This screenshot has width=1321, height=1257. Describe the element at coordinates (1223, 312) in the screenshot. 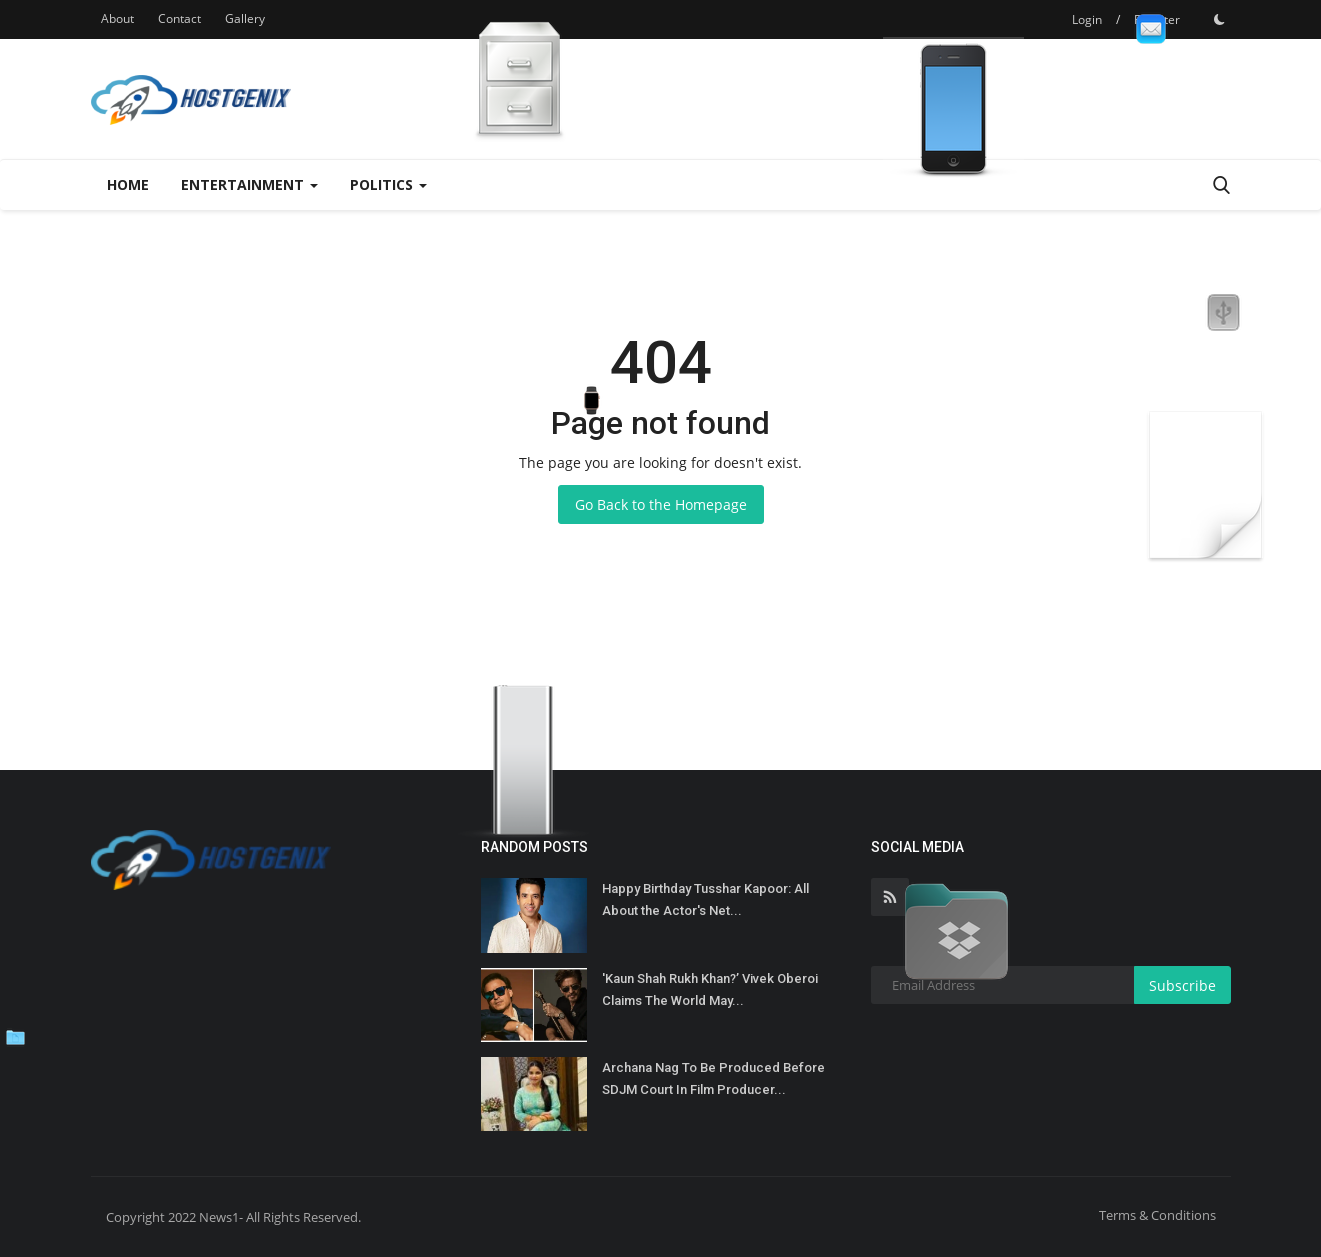

I see `access connected USB storage device` at that location.